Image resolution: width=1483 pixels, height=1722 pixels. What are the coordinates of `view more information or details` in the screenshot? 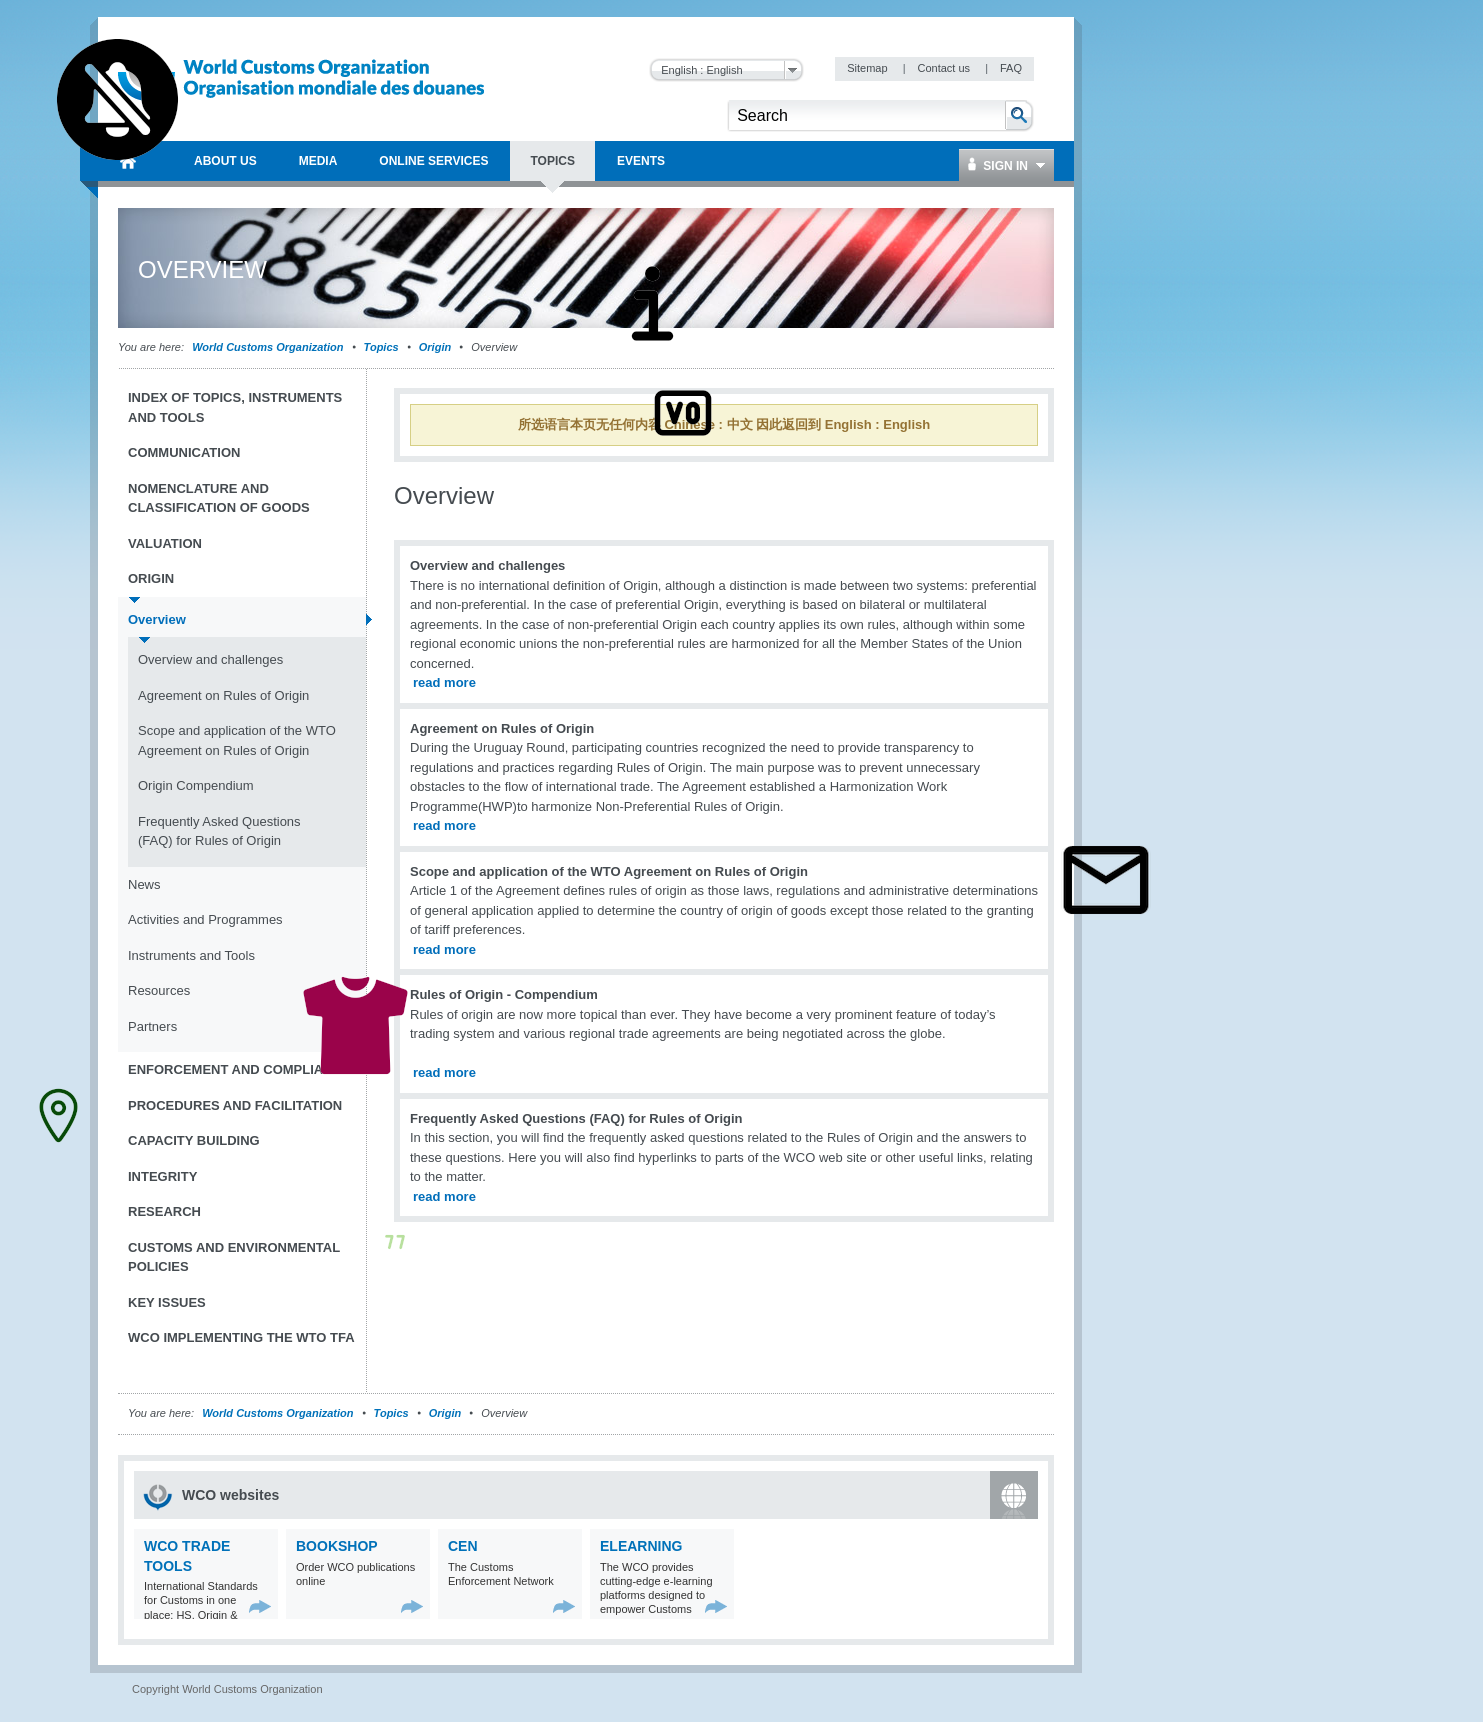 It's located at (652, 303).